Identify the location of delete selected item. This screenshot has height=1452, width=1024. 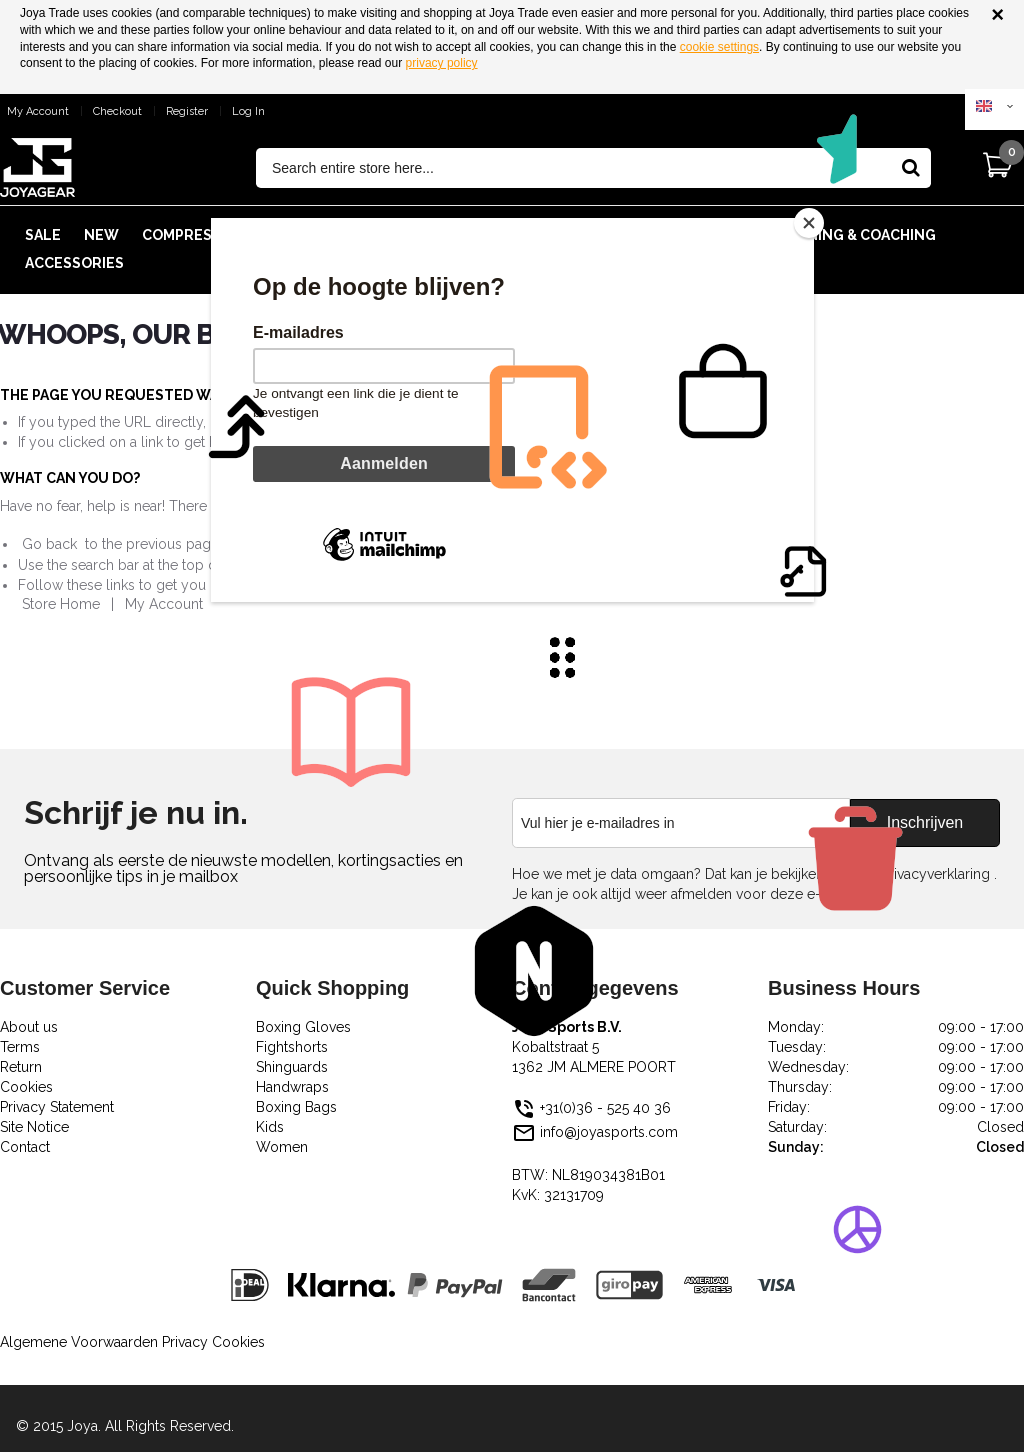
(855, 858).